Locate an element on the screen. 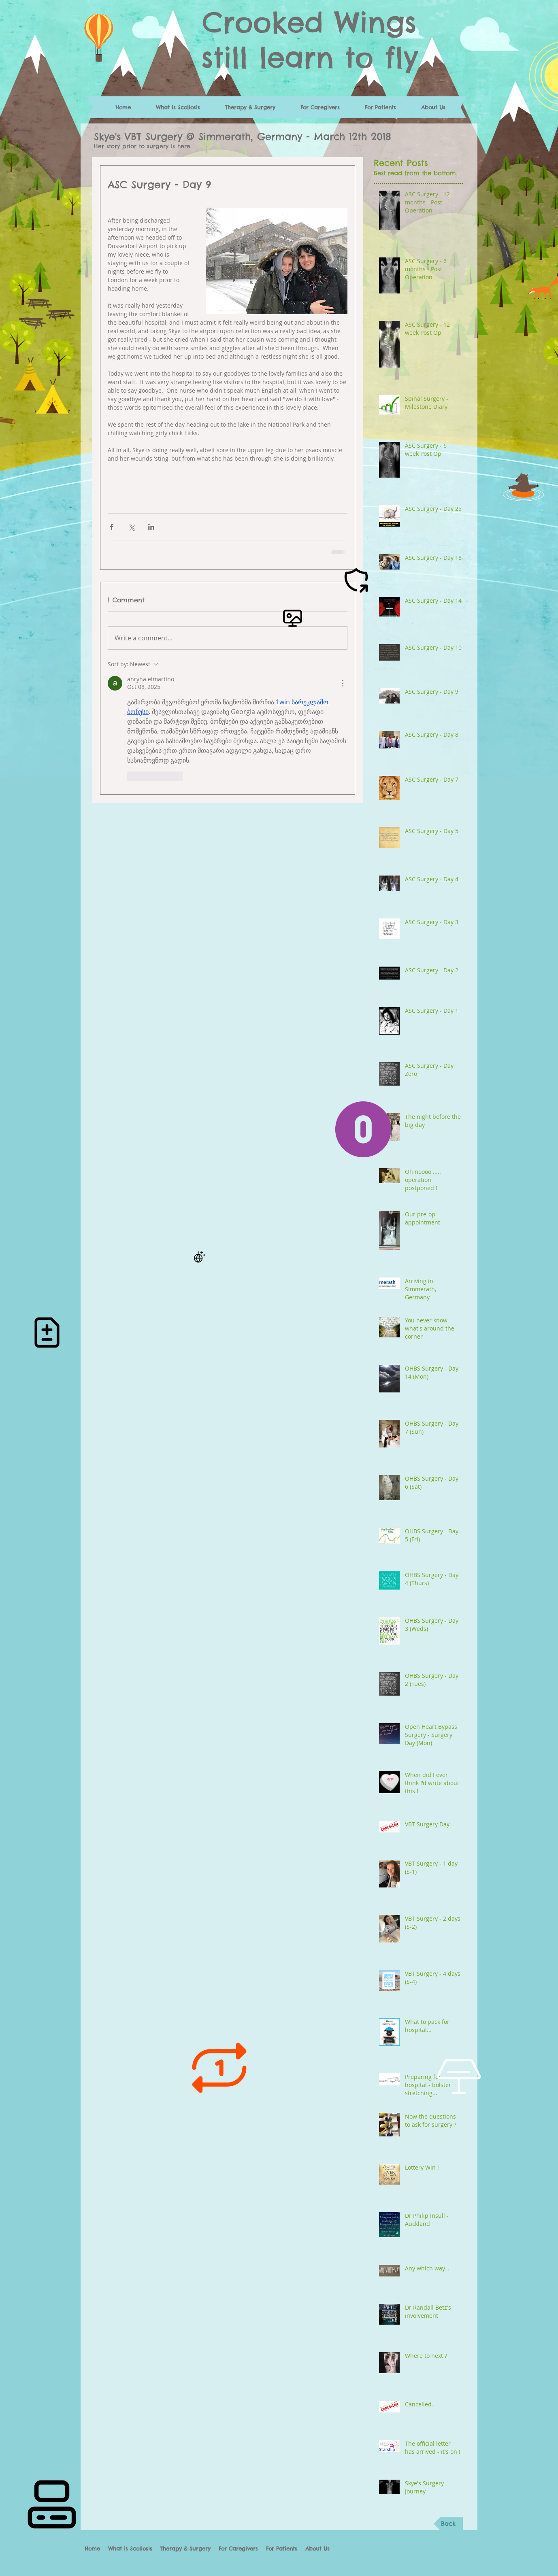 Image resolution: width=558 pixels, height=2576 pixels. repeat current track once is located at coordinates (219, 2068).